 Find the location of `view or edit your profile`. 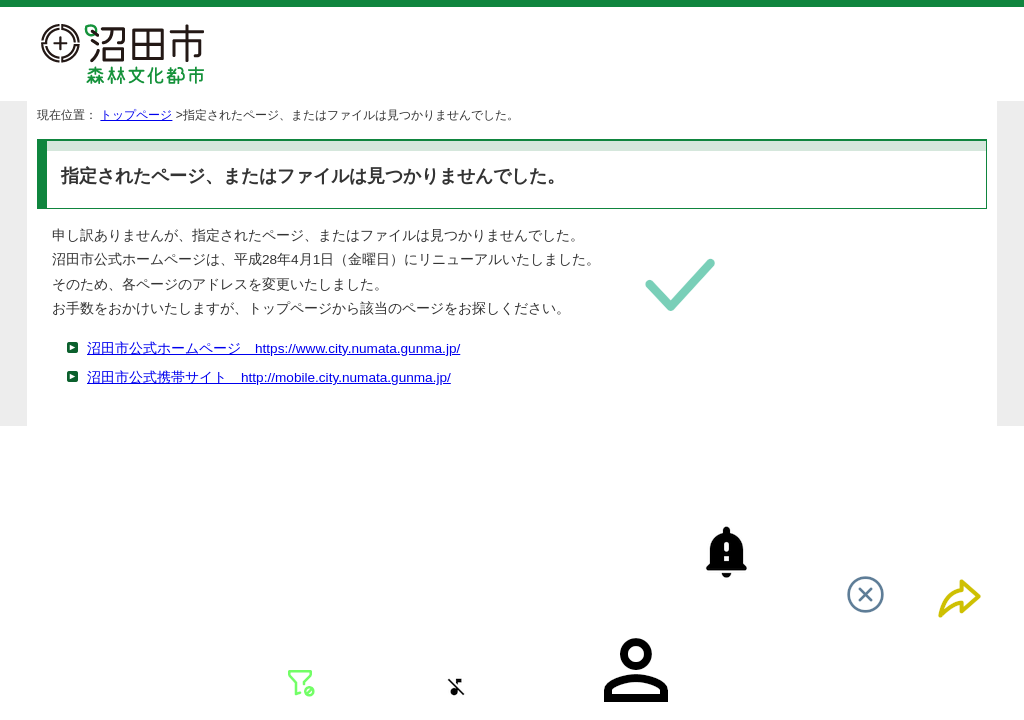

view or edit your profile is located at coordinates (636, 670).